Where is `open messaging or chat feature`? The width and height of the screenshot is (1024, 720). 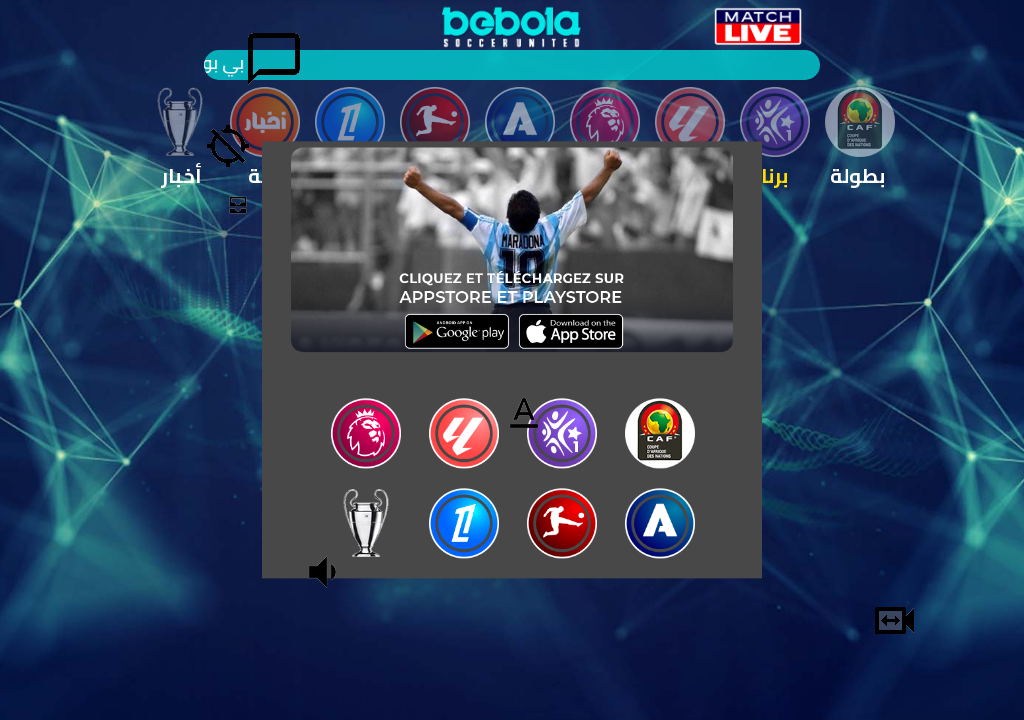
open messaging or chat feature is located at coordinates (274, 59).